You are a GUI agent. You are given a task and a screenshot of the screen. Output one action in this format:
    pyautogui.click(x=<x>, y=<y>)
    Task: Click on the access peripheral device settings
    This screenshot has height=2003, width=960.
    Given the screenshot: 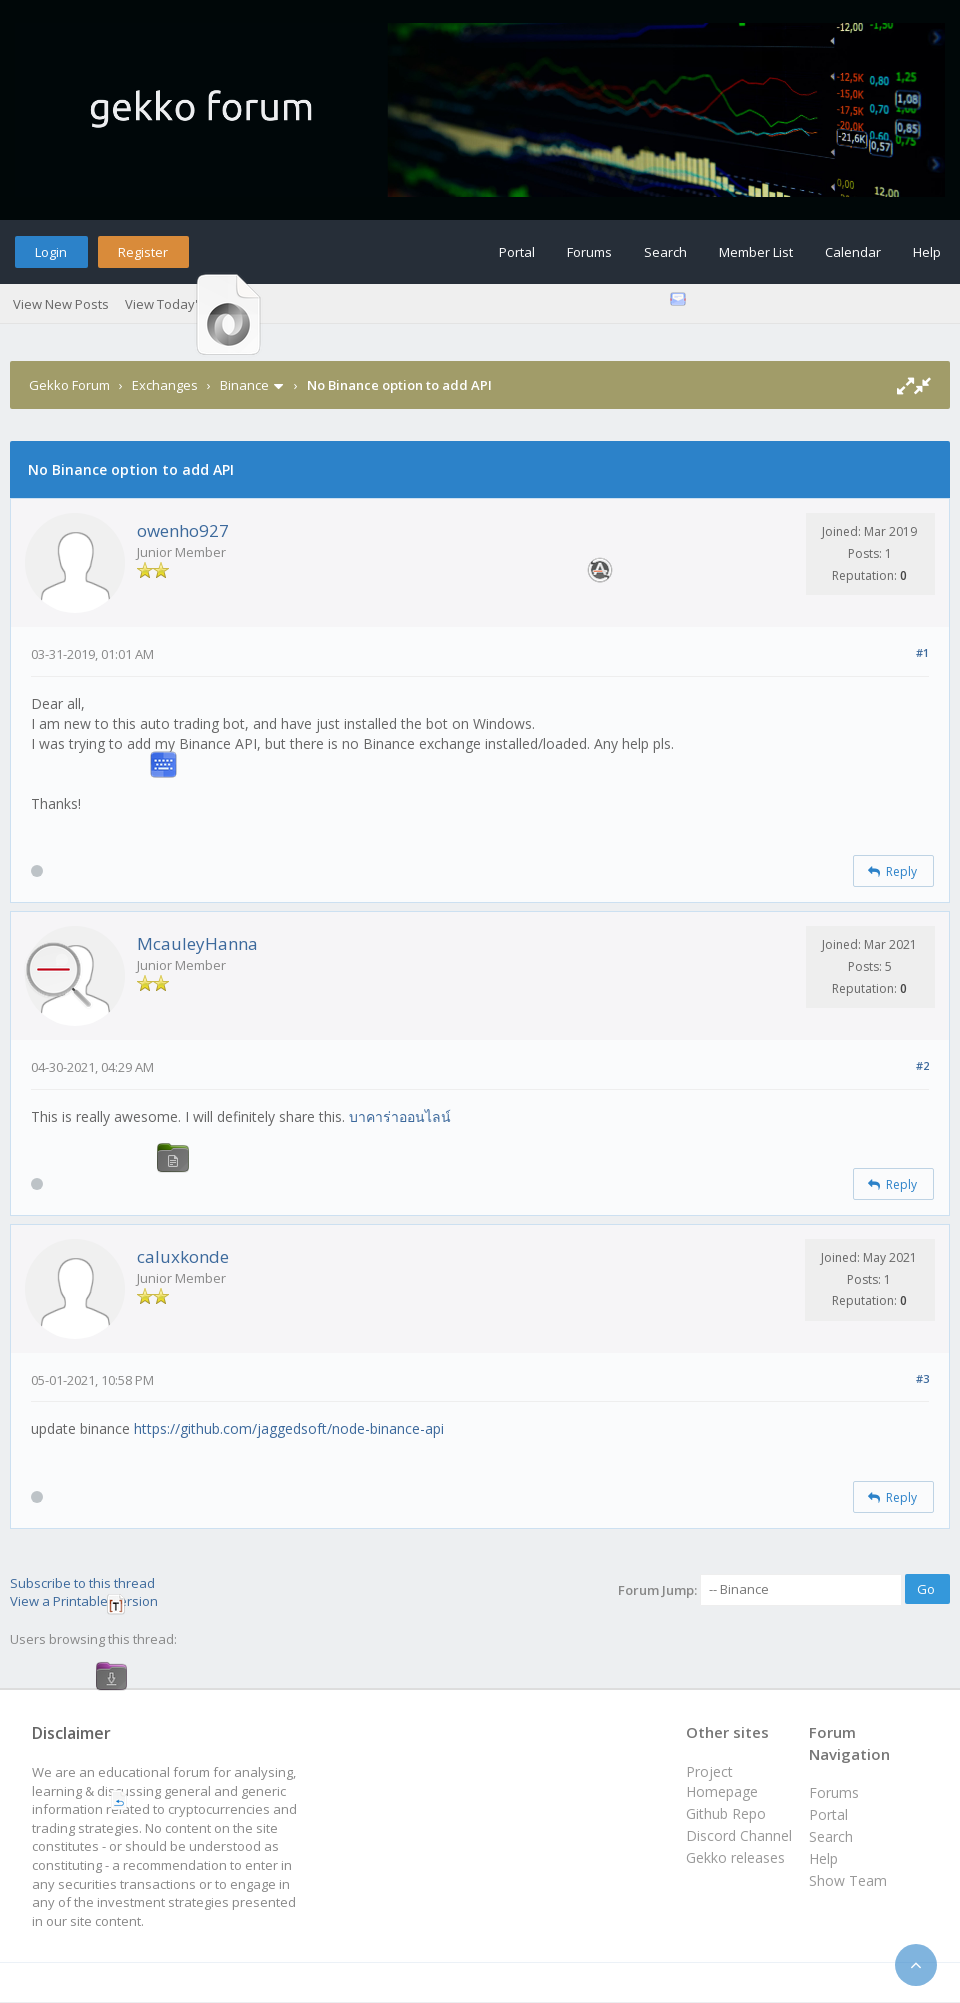 What is the action you would take?
    pyautogui.click(x=163, y=764)
    